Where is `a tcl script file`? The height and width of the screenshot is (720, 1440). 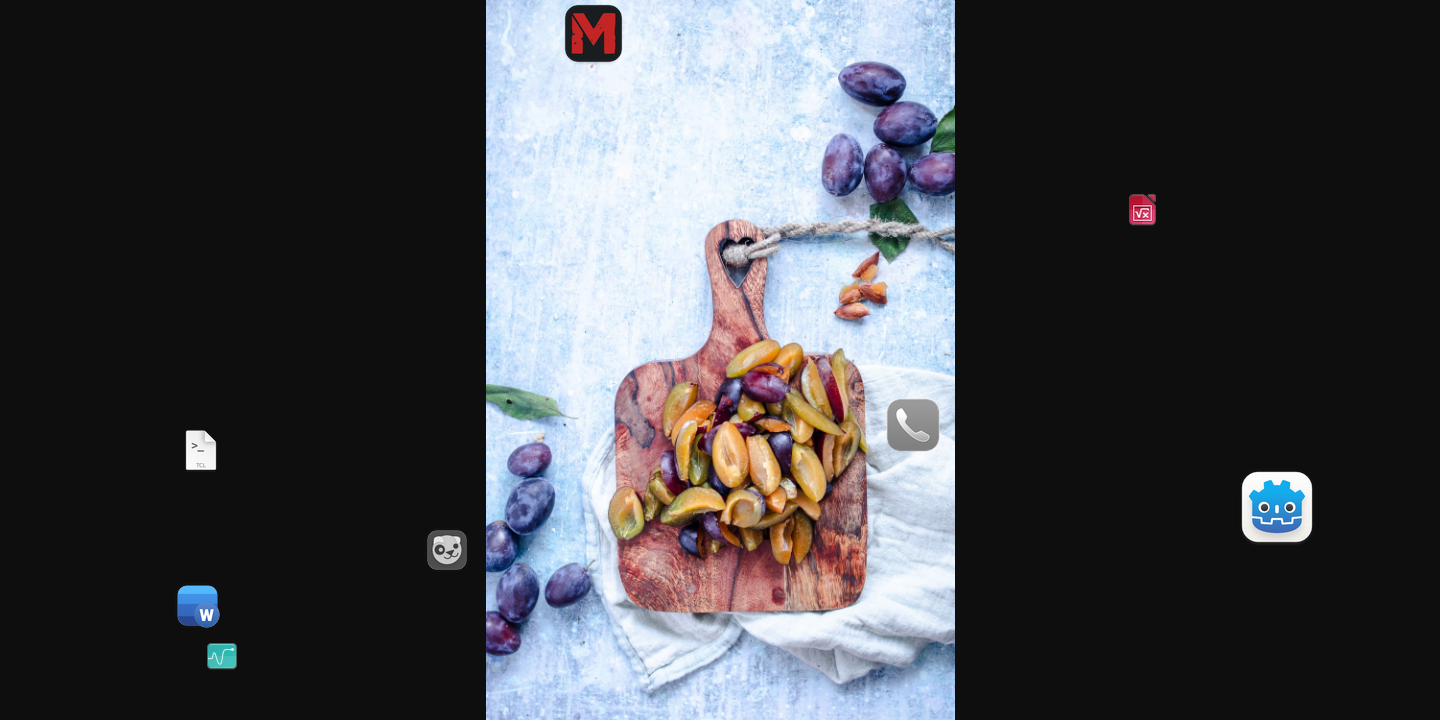
a tcl script file is located at coordinates (201, 451).